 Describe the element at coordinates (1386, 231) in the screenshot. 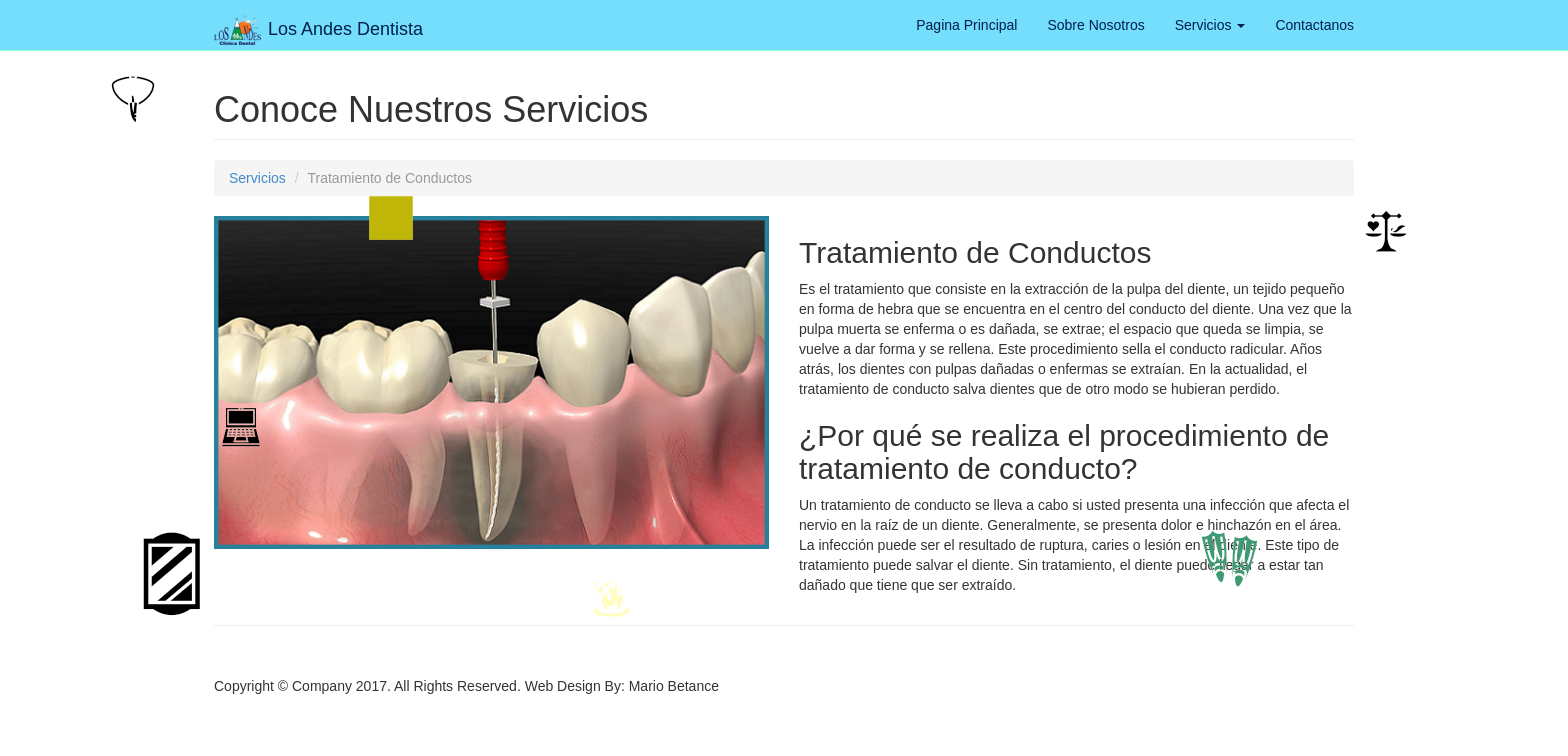

I see `balance between love and nature` at that location.